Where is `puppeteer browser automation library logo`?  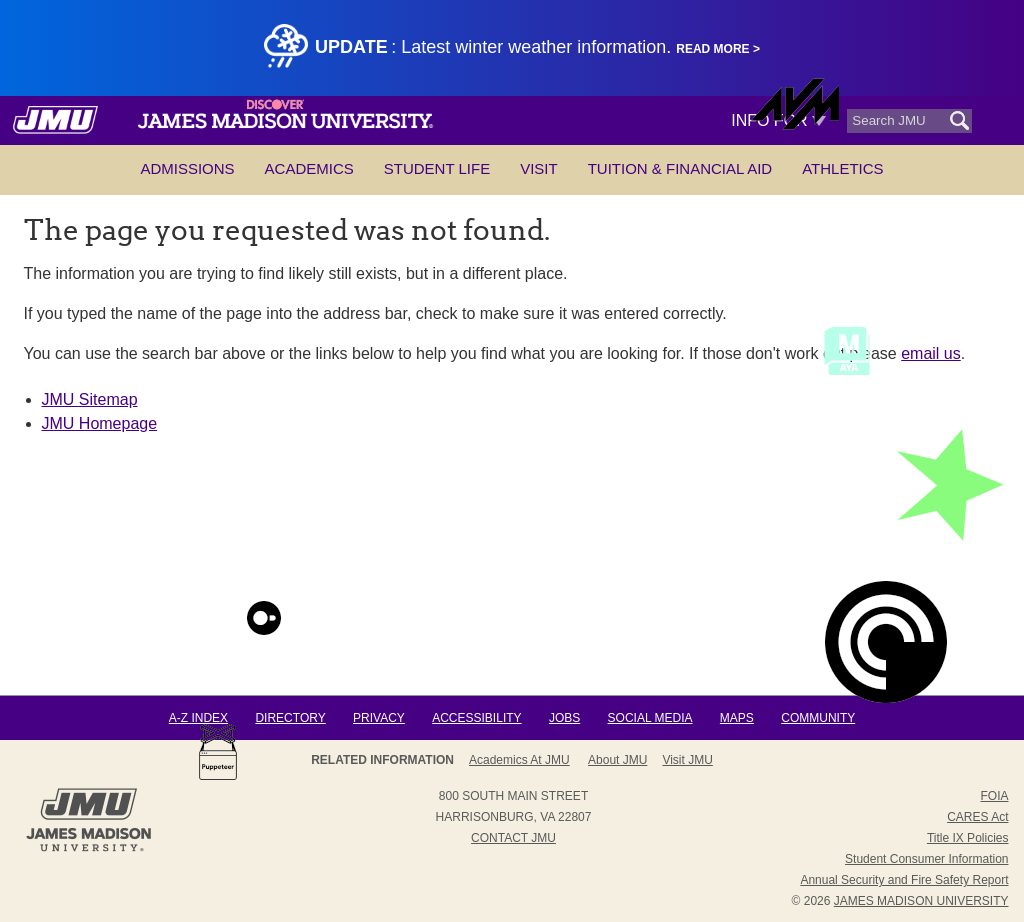
puppeteer browser automation library logo is located at coordinates (218, 752).